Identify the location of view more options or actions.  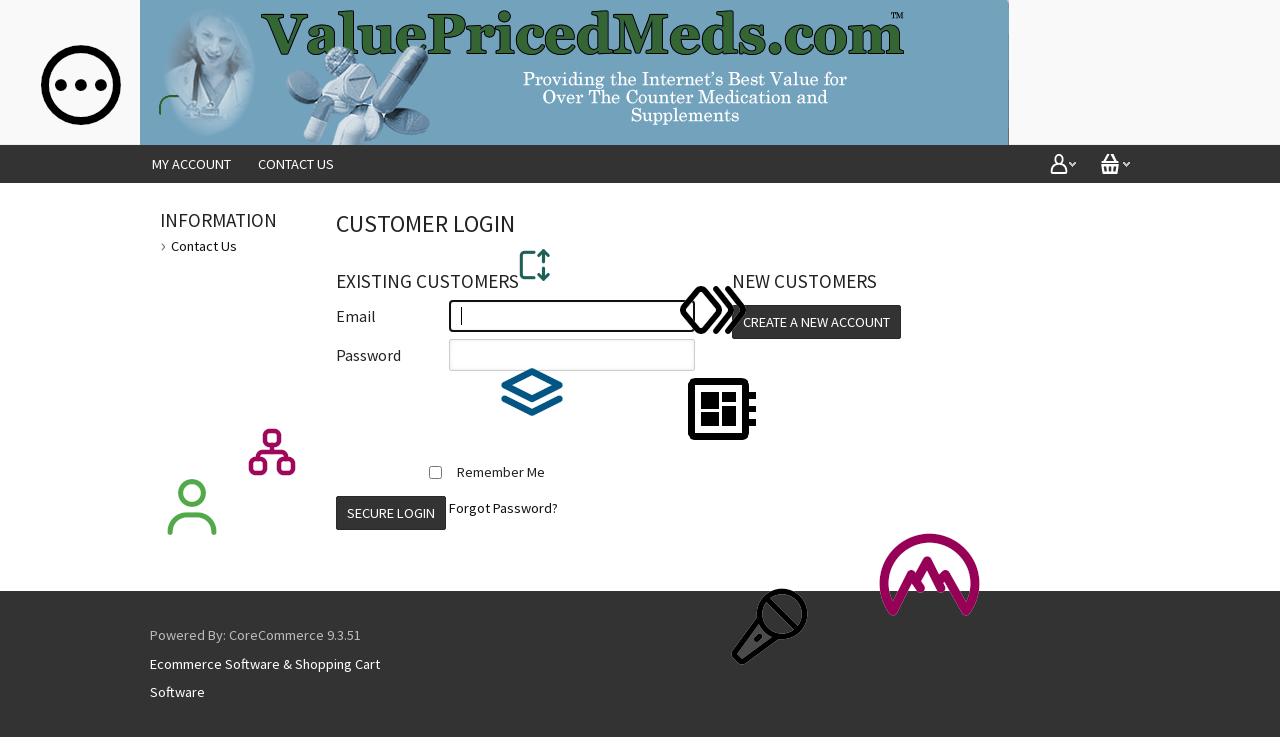
(81, 85).